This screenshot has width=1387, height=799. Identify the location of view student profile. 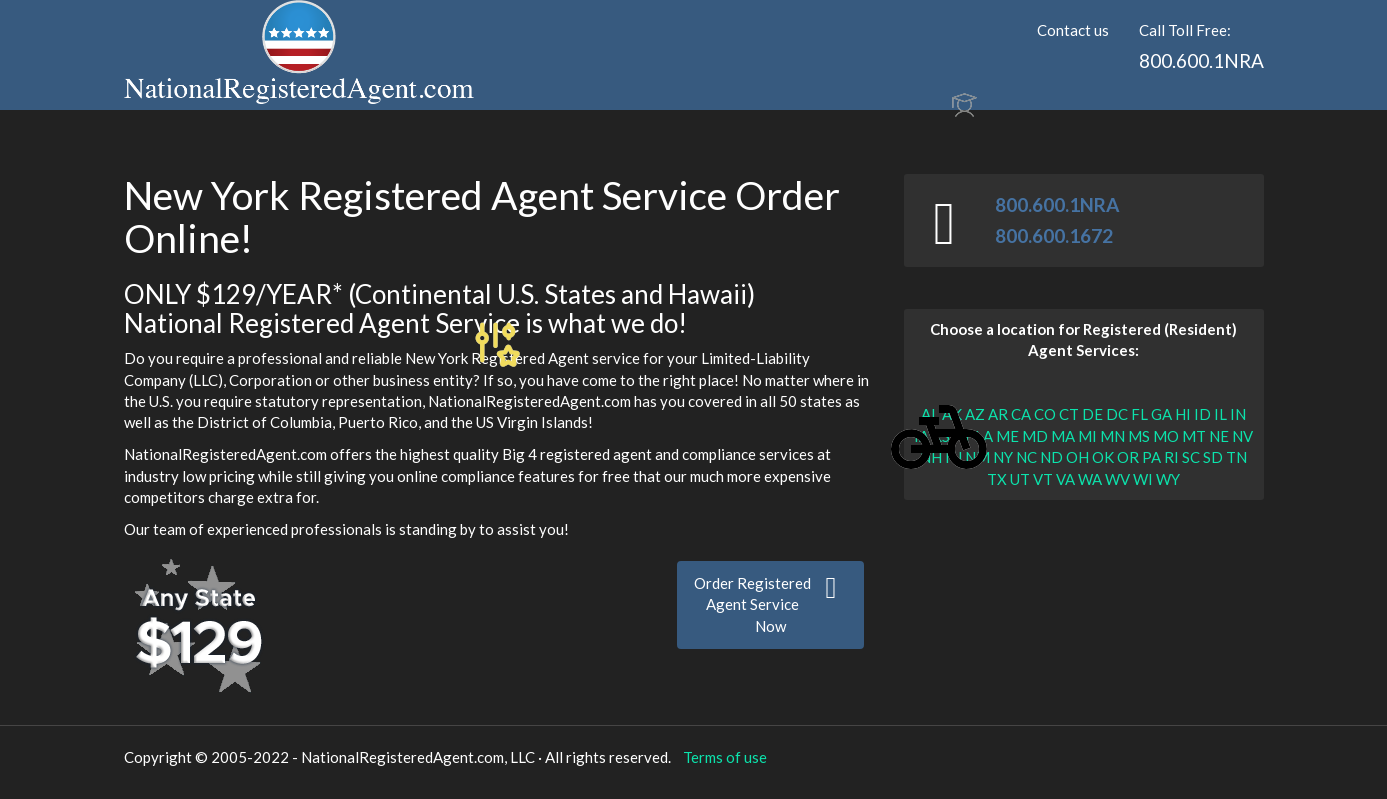
(964, 105).